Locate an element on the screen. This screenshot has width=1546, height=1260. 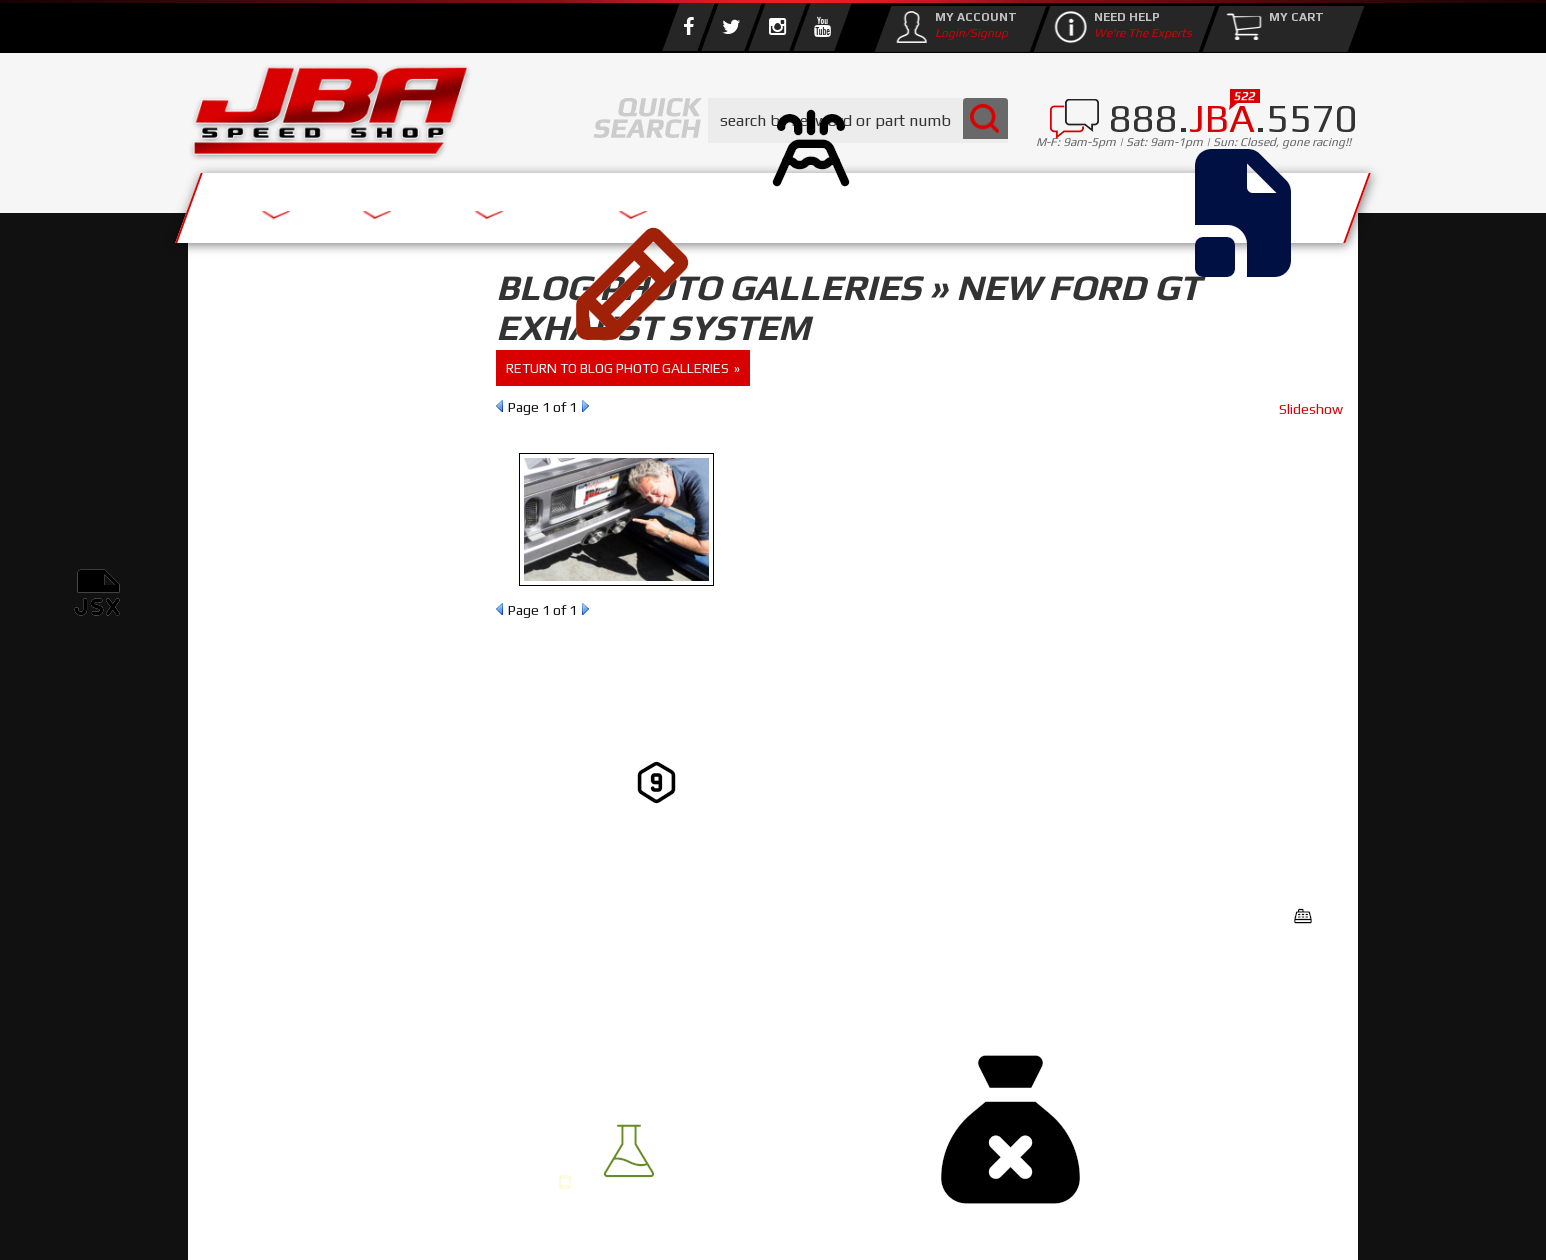
indicates volcanic or geothermal activity is located at coordinates (811, 148).